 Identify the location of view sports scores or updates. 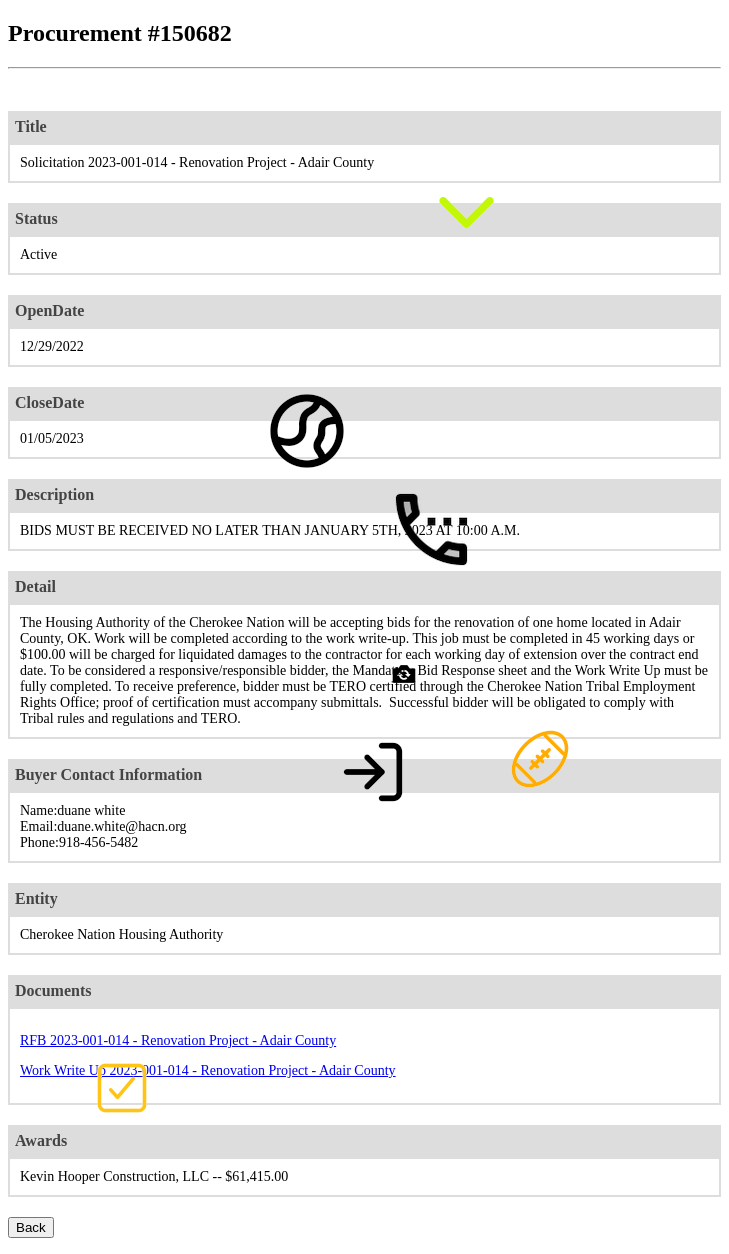
(540, 759).